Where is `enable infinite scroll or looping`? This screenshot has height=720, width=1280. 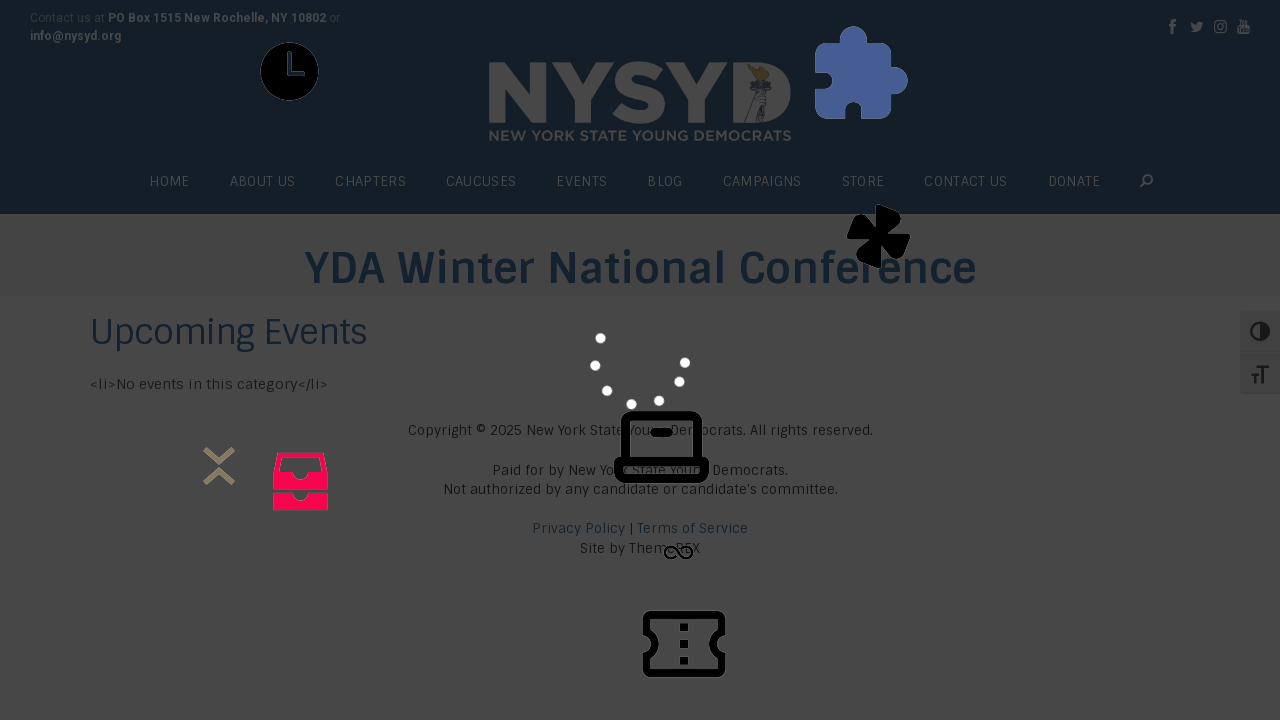
enable infinite scroll or looping is located at coordinates (678, 552).